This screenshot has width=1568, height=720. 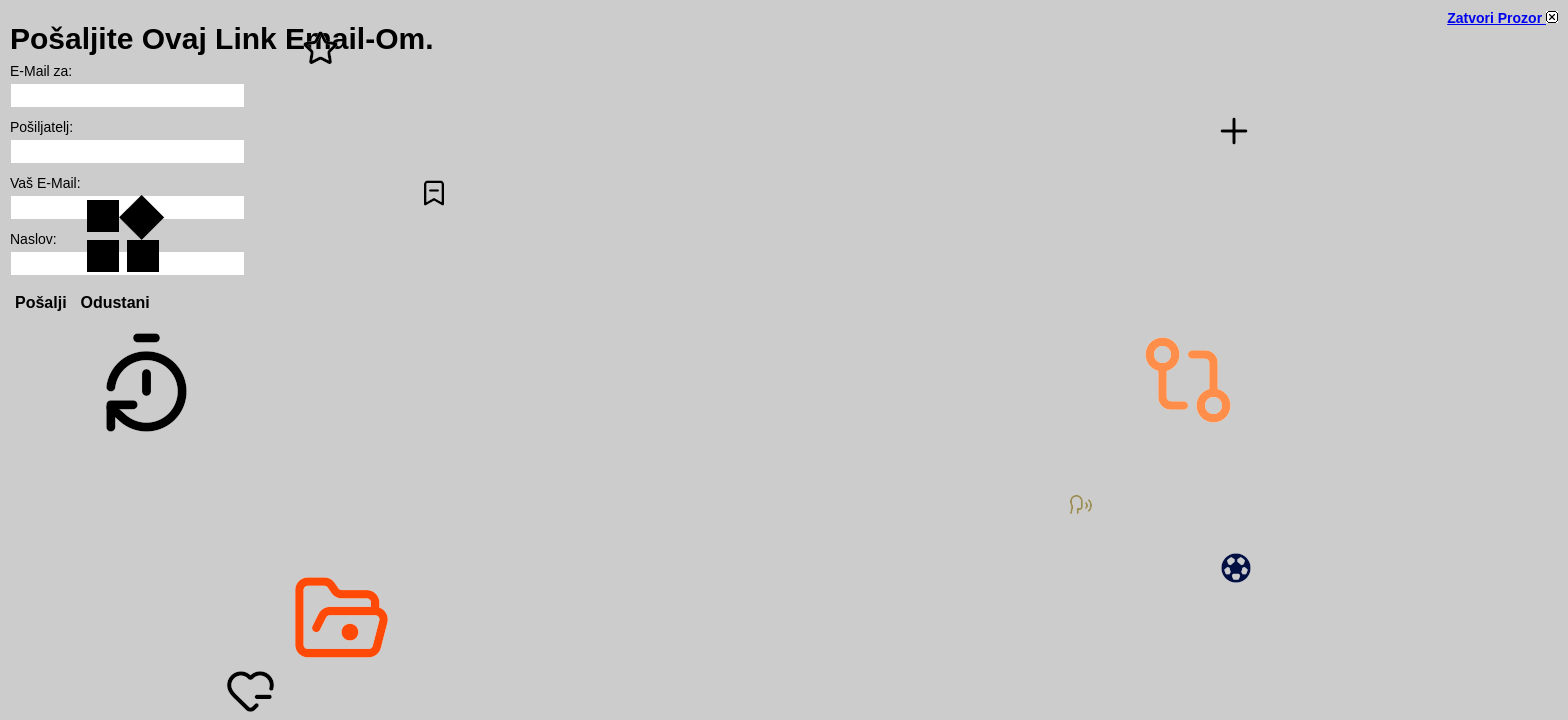 What do you see at coordinates (123, 236) in the screenshot?
I see `access home screen widgets` at bounding box center [123, 236].